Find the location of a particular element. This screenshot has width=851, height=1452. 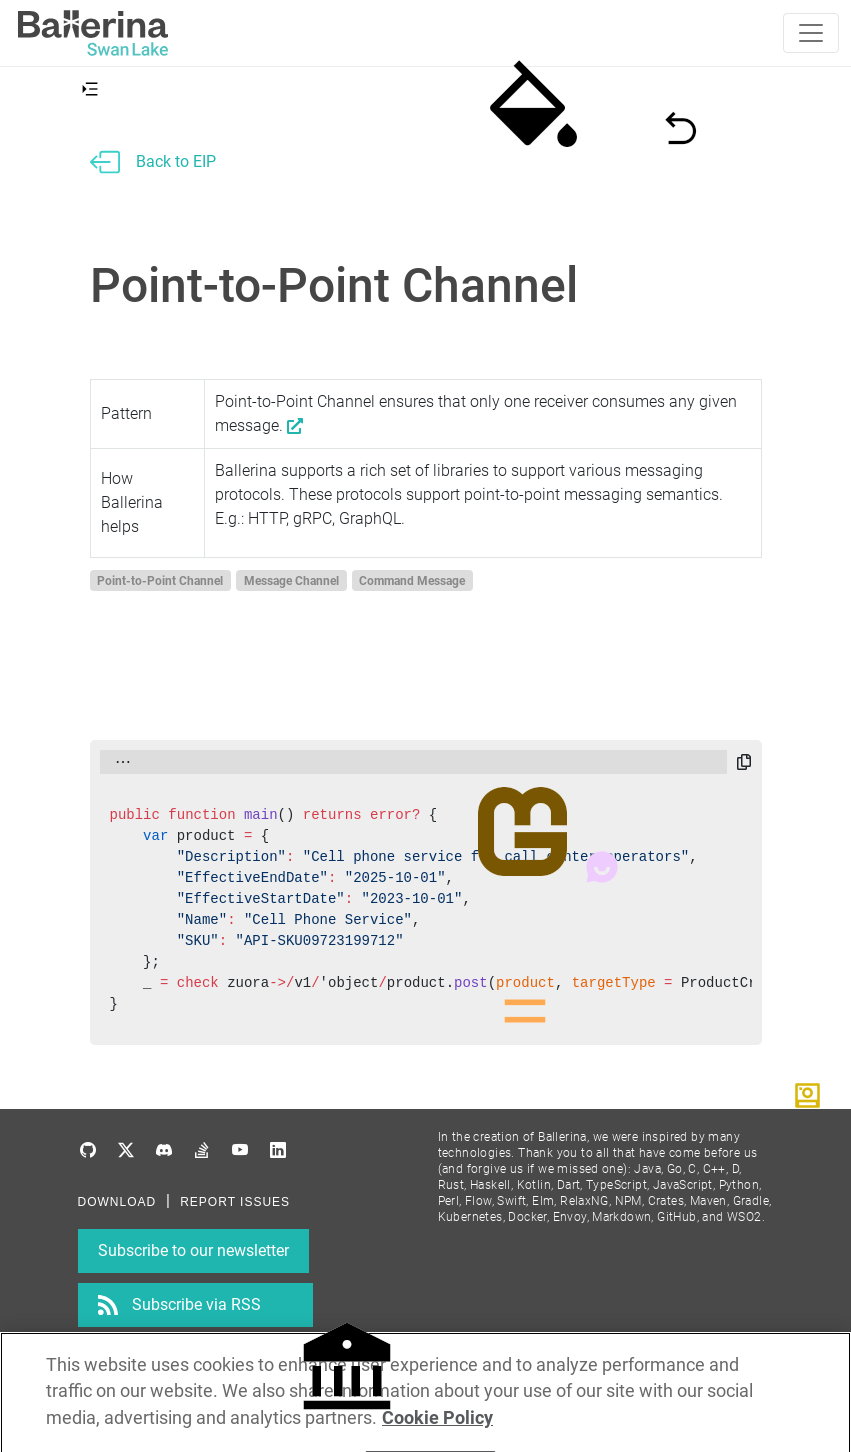

MonoGame framework logo is located at coordinates (522, 831).